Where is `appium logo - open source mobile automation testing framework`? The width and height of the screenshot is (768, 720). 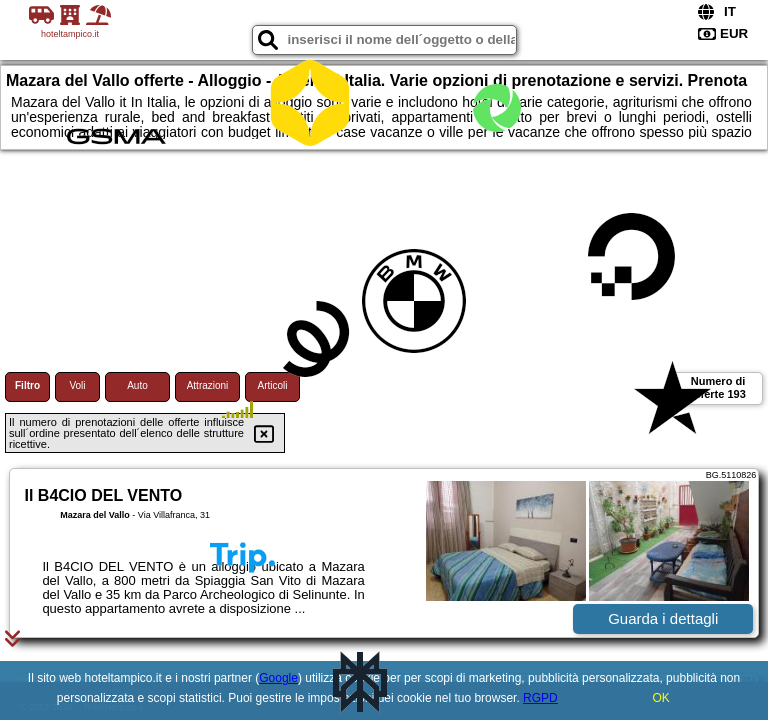
appium logo - open source mobile automation testing framework is located at coordinates (497, 108).